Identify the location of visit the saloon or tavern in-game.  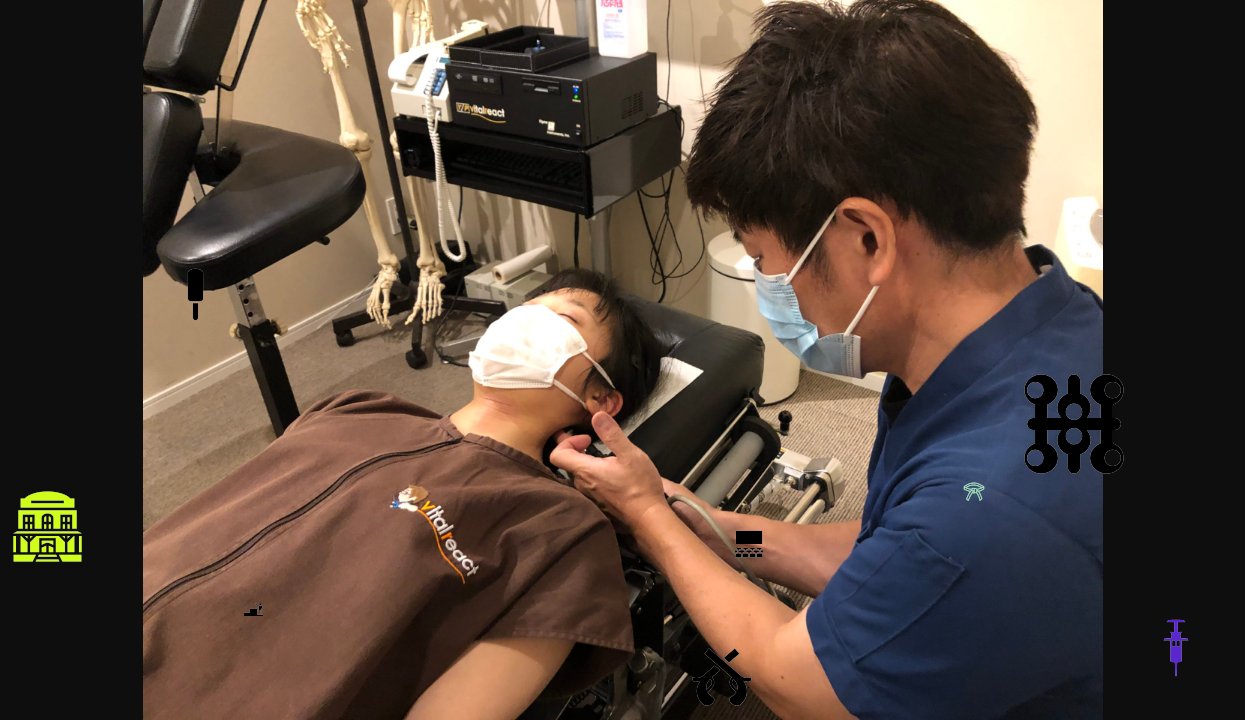
(47, 526).